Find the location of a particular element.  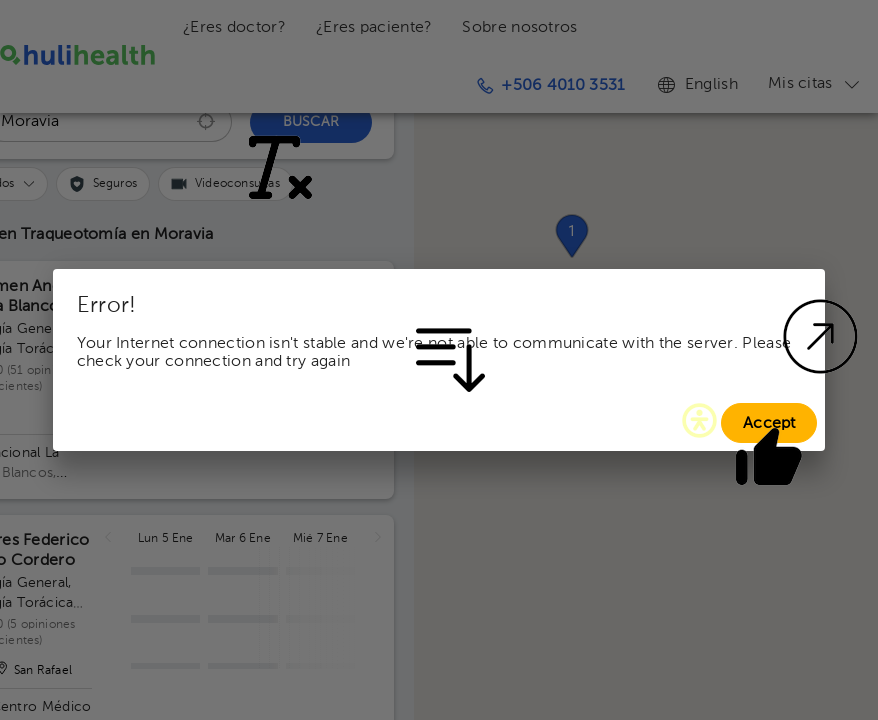

sort list in descending order is located at coordinates (450, 357).